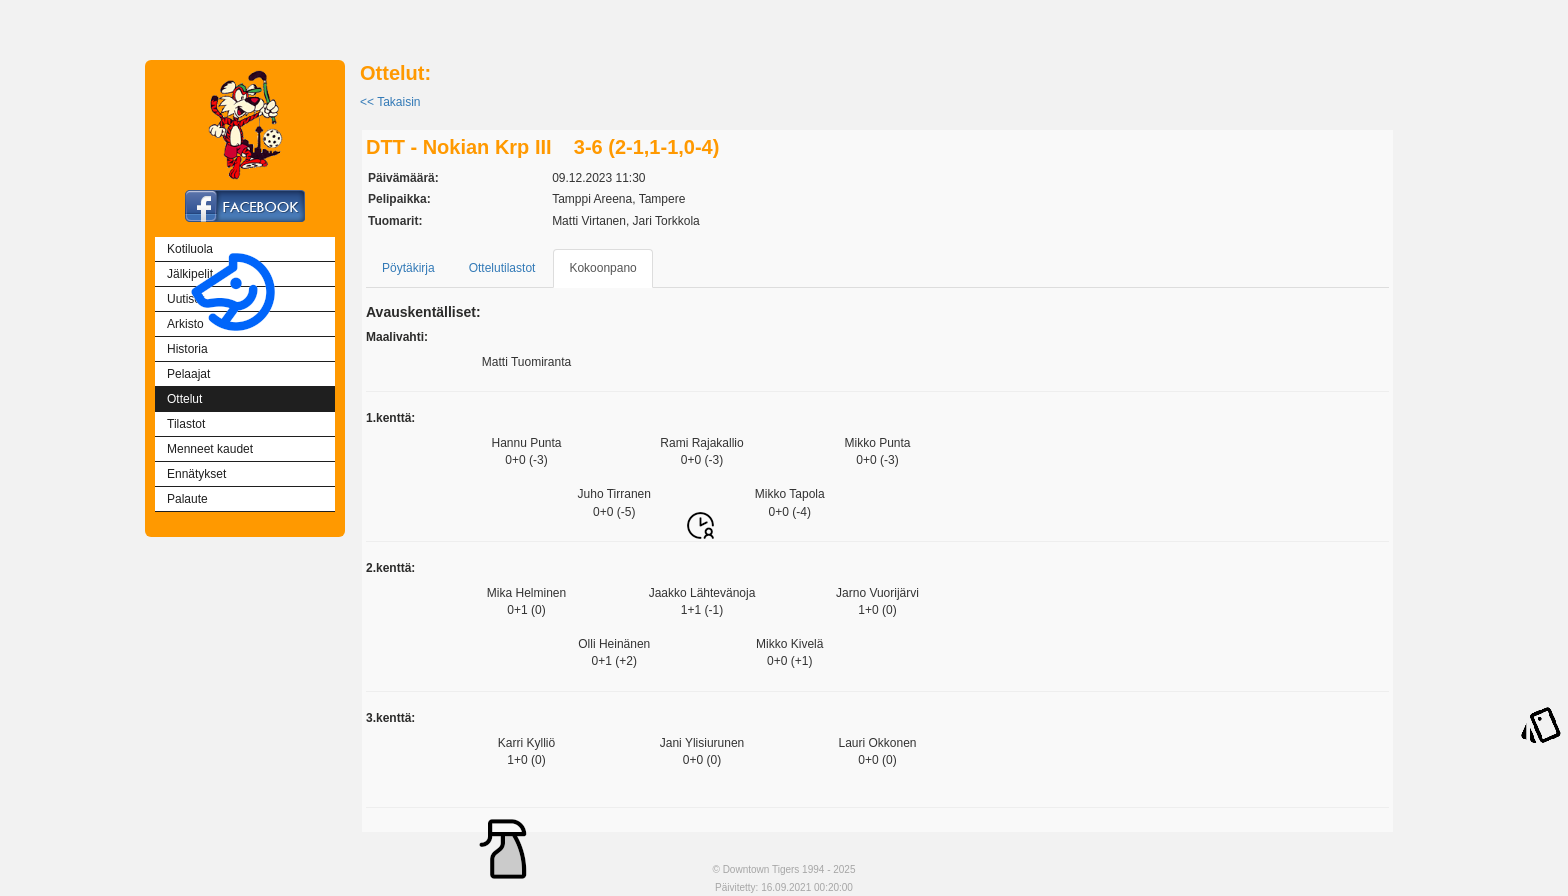 The width and height of the screenshot is (1568, 896). What do you see at coordinates (505, 849) in the screenshot?
I see `access cleaning or household supplies` at bounding box center [505, 849].